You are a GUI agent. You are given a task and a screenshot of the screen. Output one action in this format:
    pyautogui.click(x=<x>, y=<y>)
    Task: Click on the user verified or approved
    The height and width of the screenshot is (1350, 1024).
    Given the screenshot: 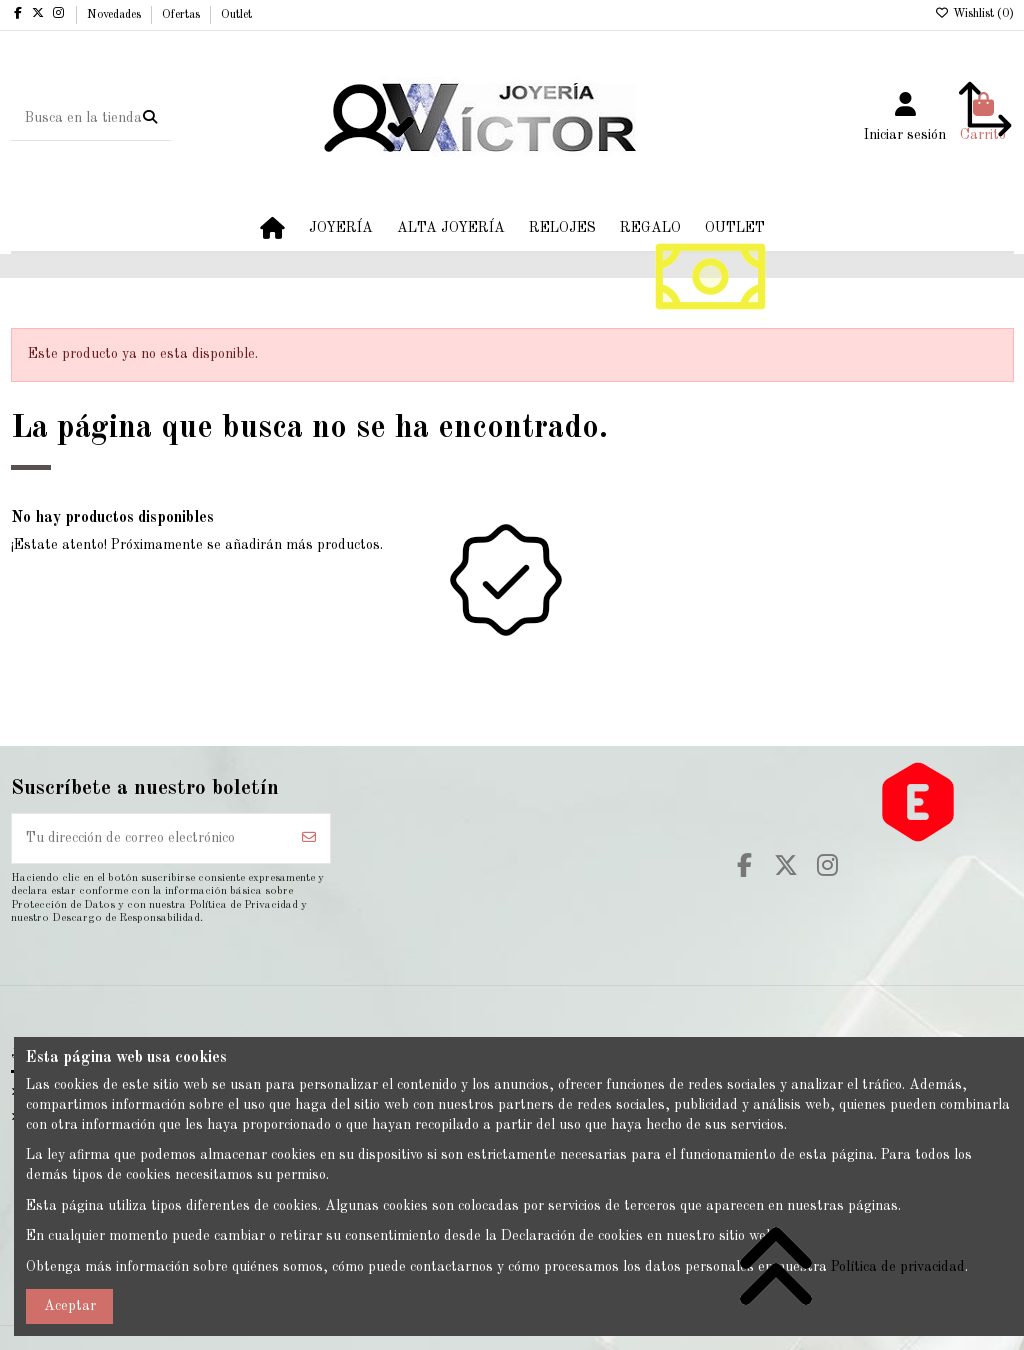 What is the action you would take?
    pyautogui.click(x=367, y=121)
    